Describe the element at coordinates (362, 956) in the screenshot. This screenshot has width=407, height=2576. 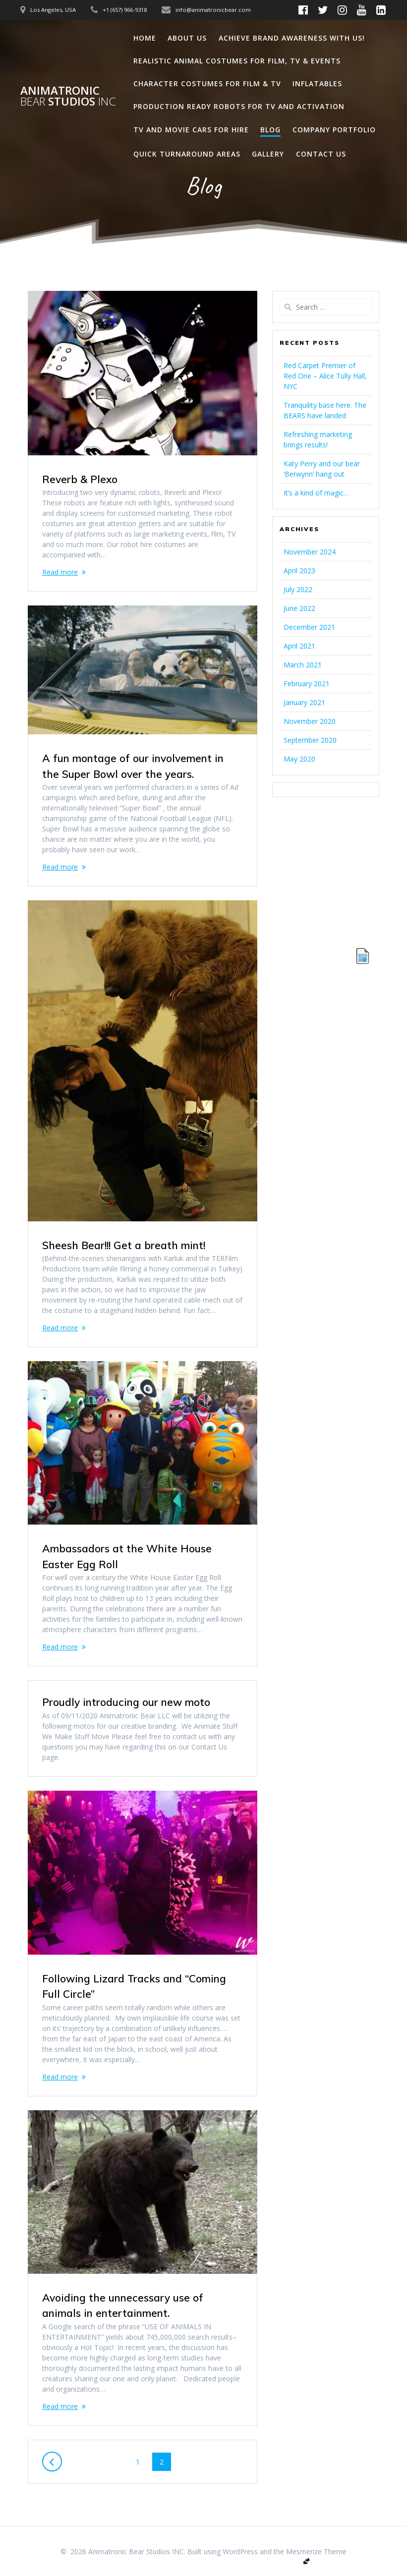
I see `libreoffice web template document file` at that location.